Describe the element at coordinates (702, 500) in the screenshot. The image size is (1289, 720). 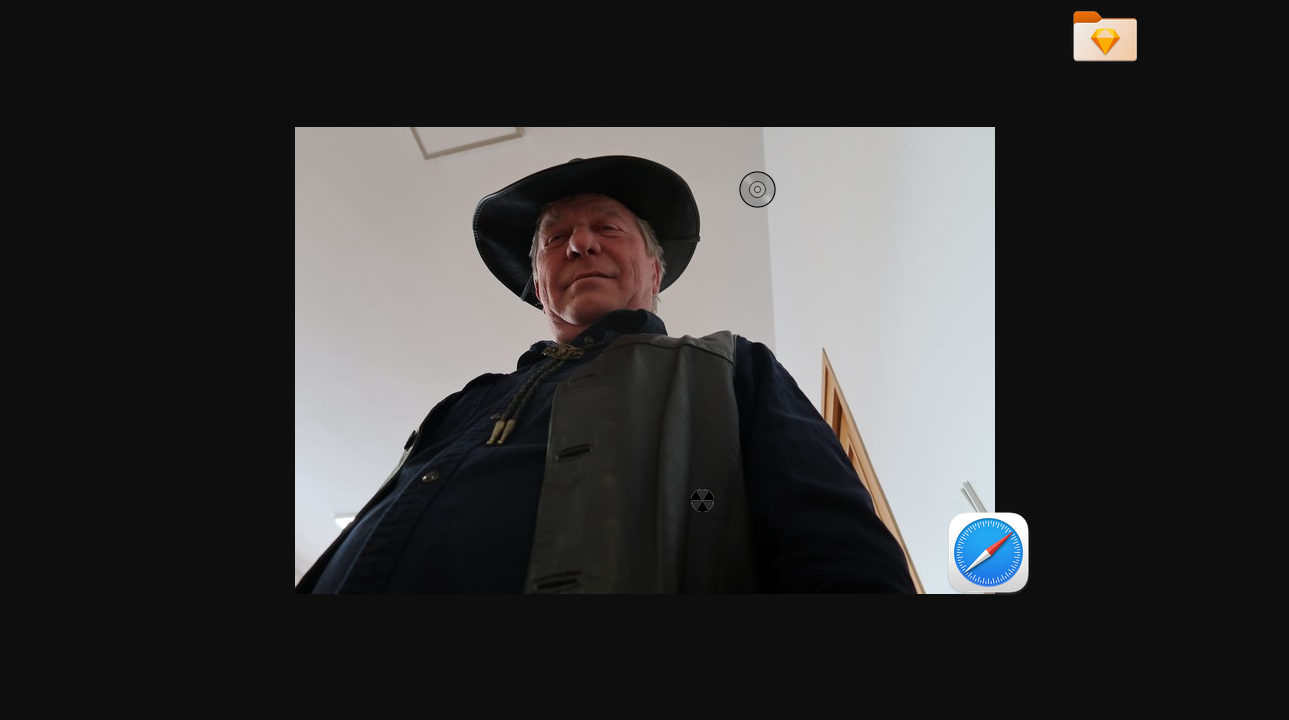
I see `access the burn folder to prepare files for disc burning` at that location.